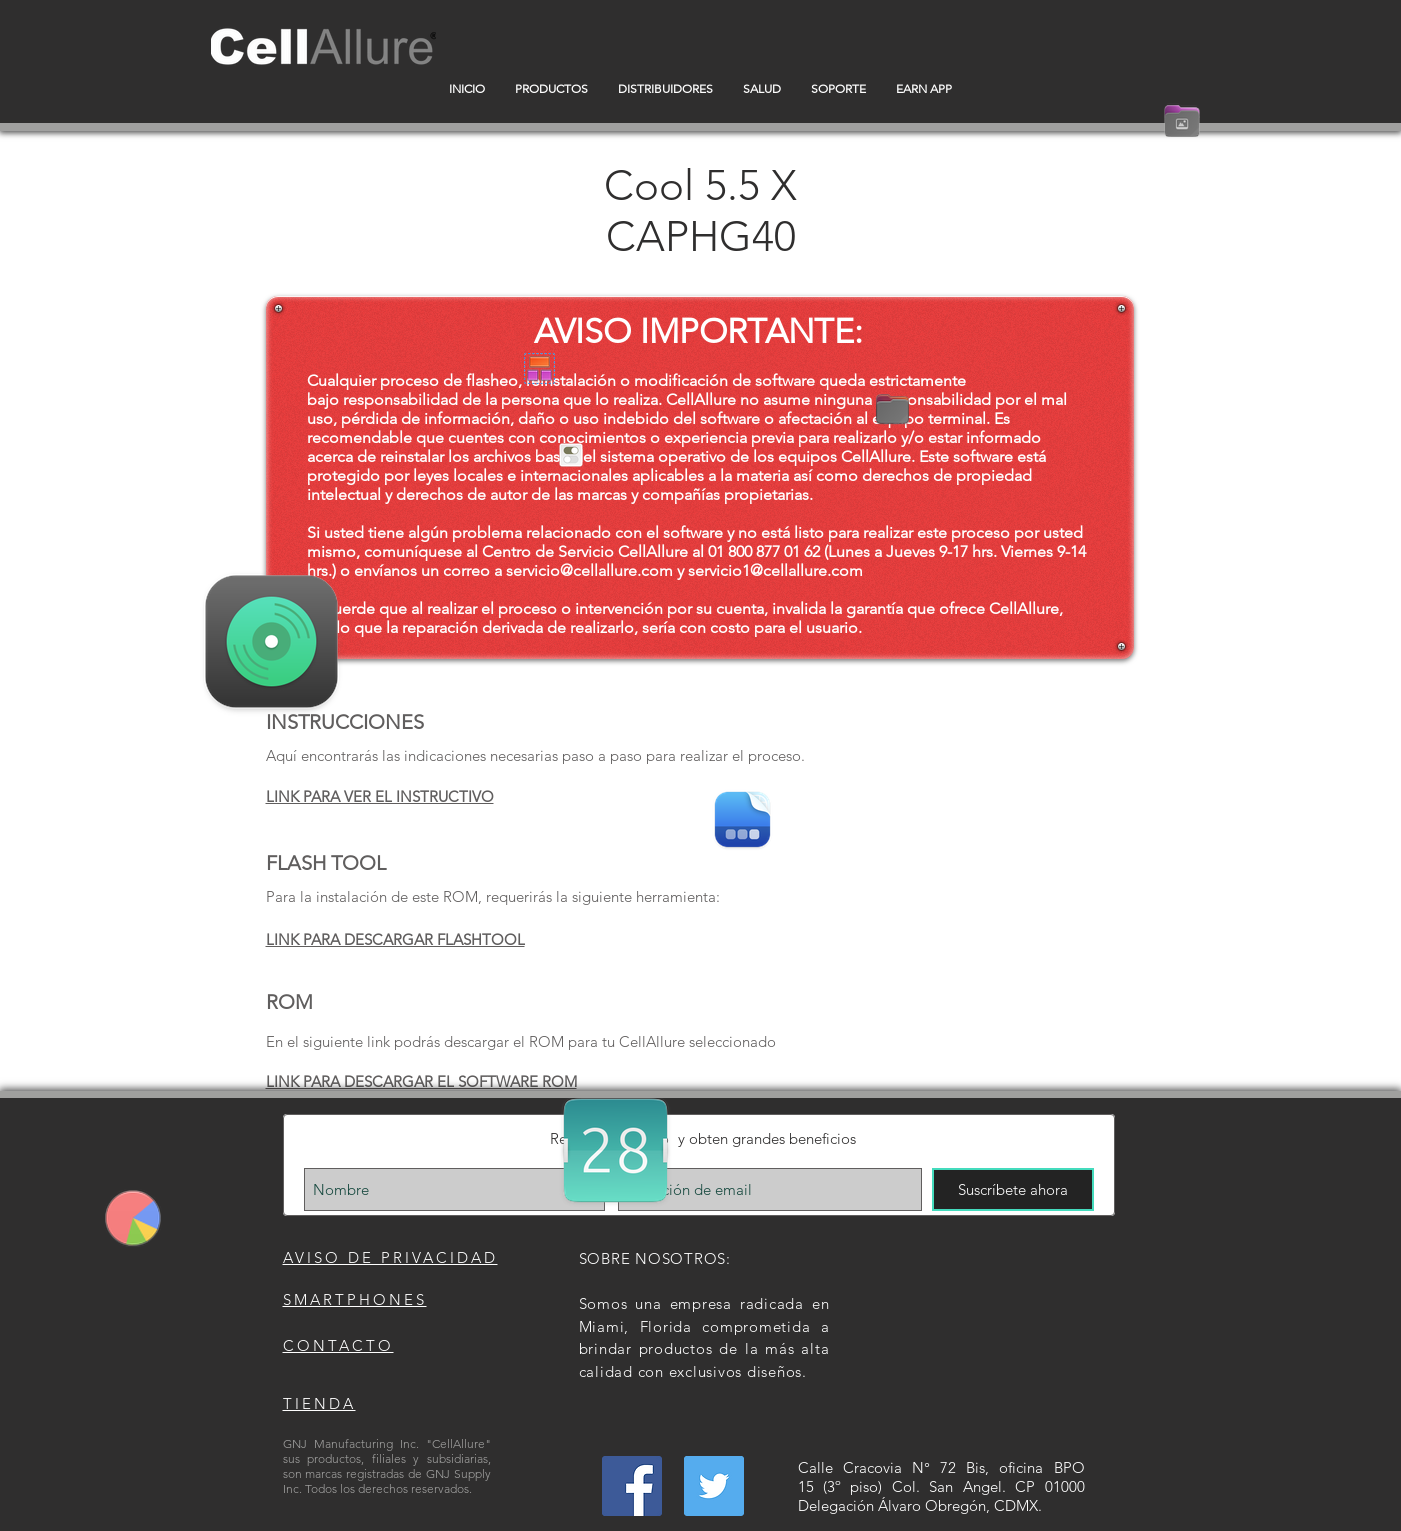 The height and width of the screenshot is (1531, 1401). What do you see at coordinates (271, 641) in the screenshot?
I see `open g4music app` at bounding box center [271, 641].